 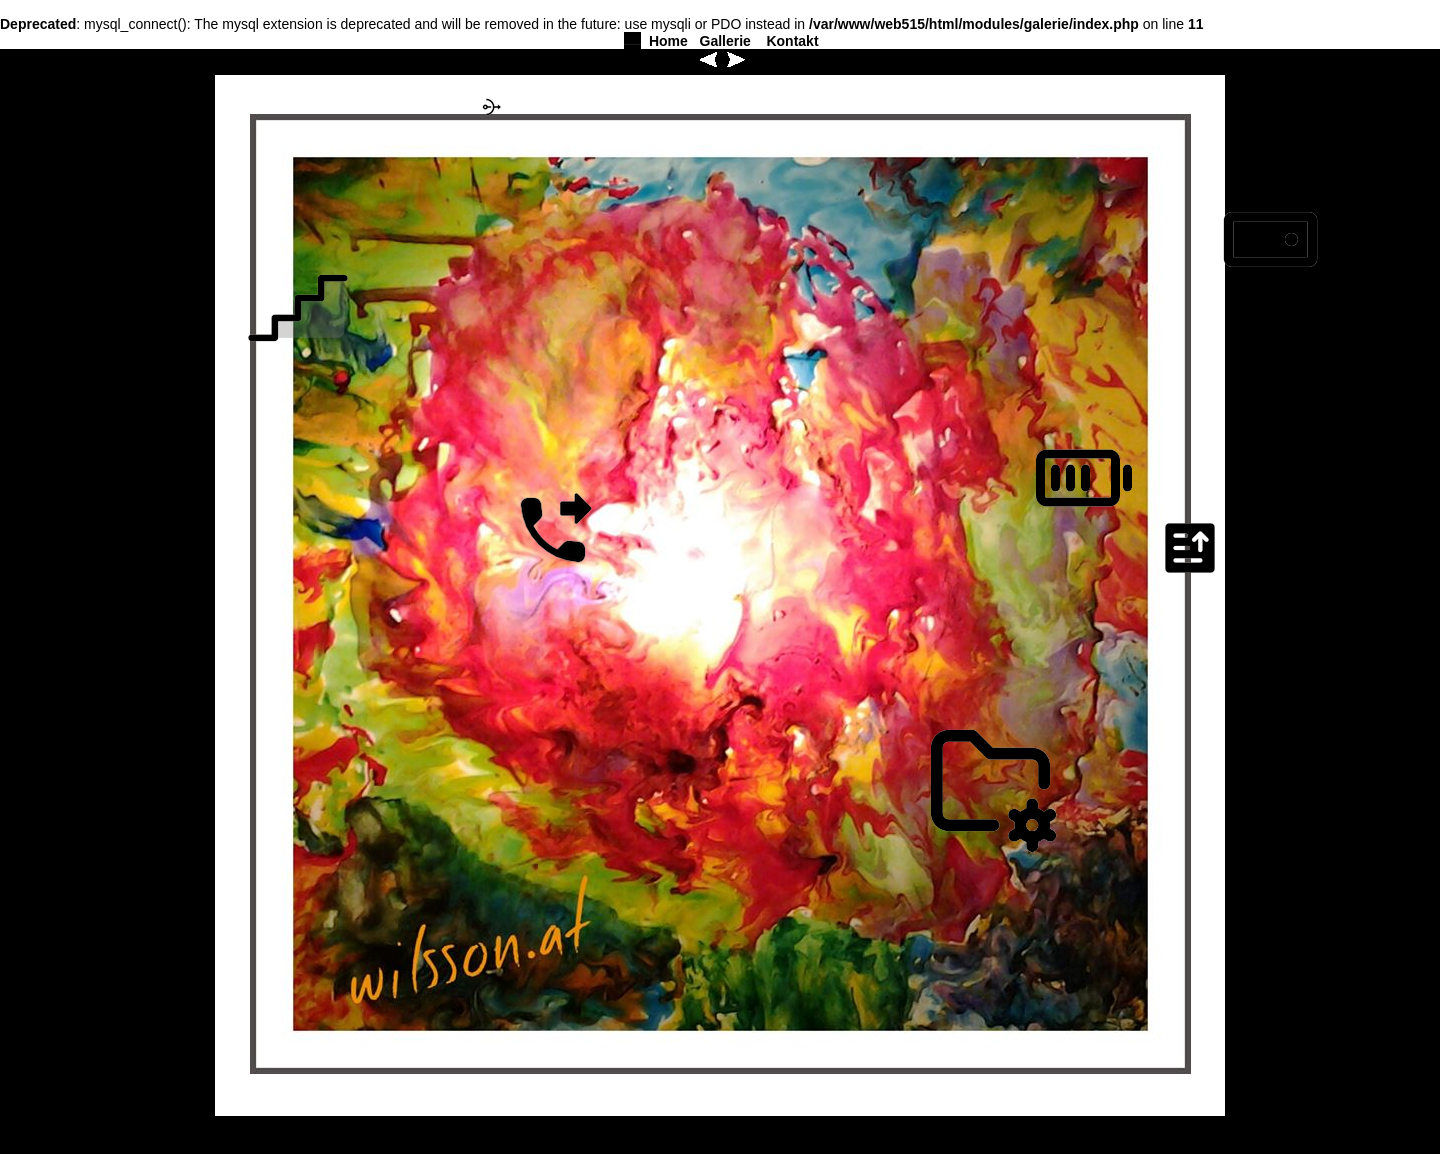 I want to click on sort items in descending order, so click(x=1190, y=548).